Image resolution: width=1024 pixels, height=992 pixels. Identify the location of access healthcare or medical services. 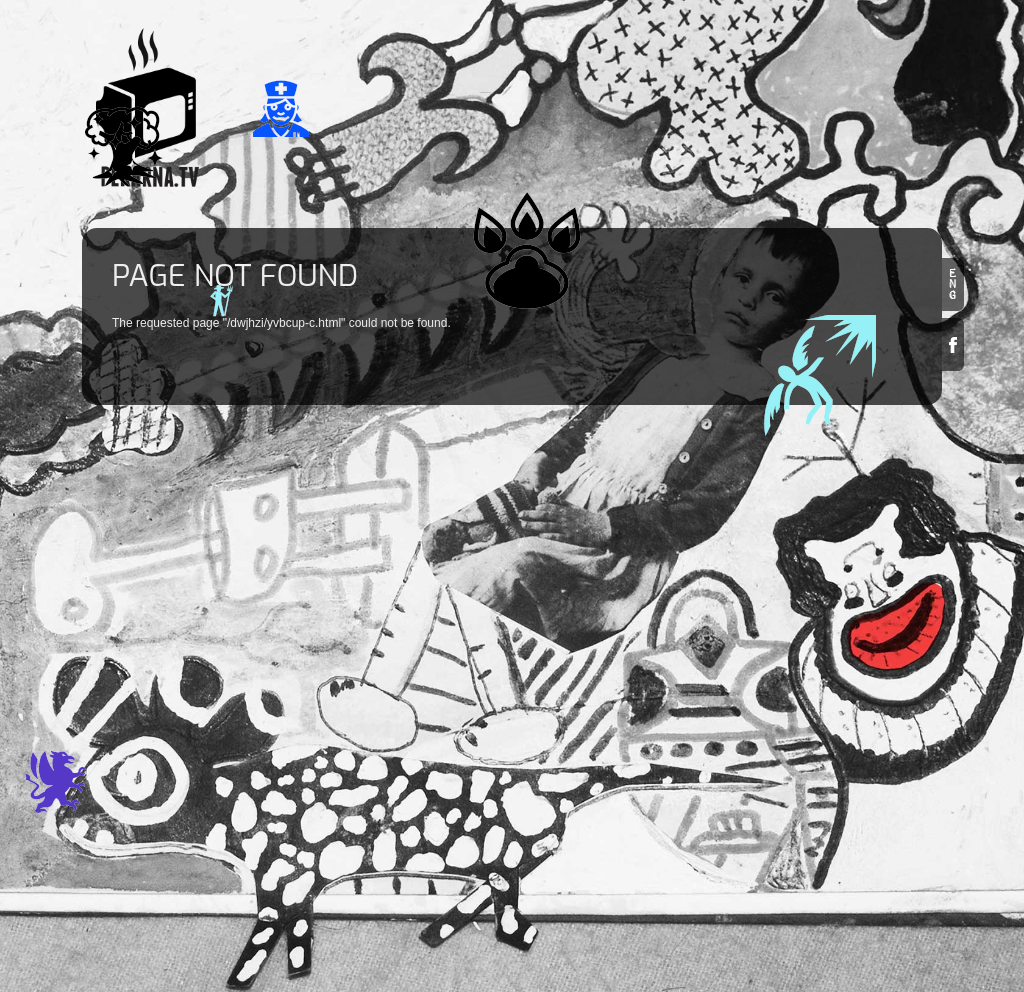
(281, 109).